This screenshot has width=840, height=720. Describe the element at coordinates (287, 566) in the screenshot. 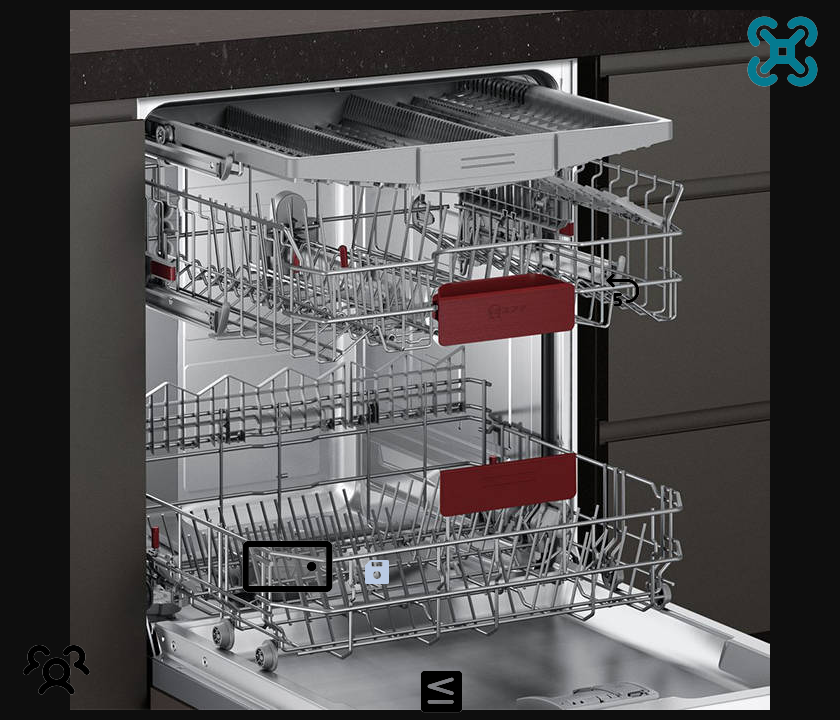

I see `access local storage or disk drive` at that location.